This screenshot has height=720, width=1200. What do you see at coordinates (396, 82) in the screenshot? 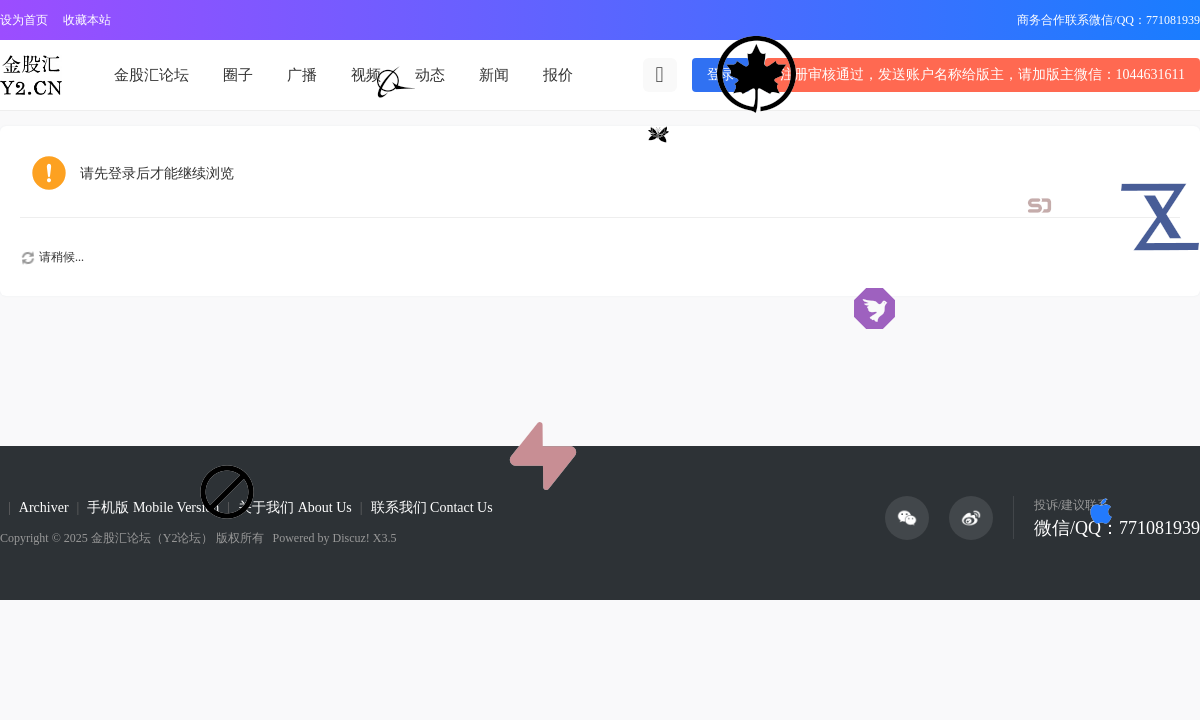
I see `boeing company logo` at bounding box center [396, 82].